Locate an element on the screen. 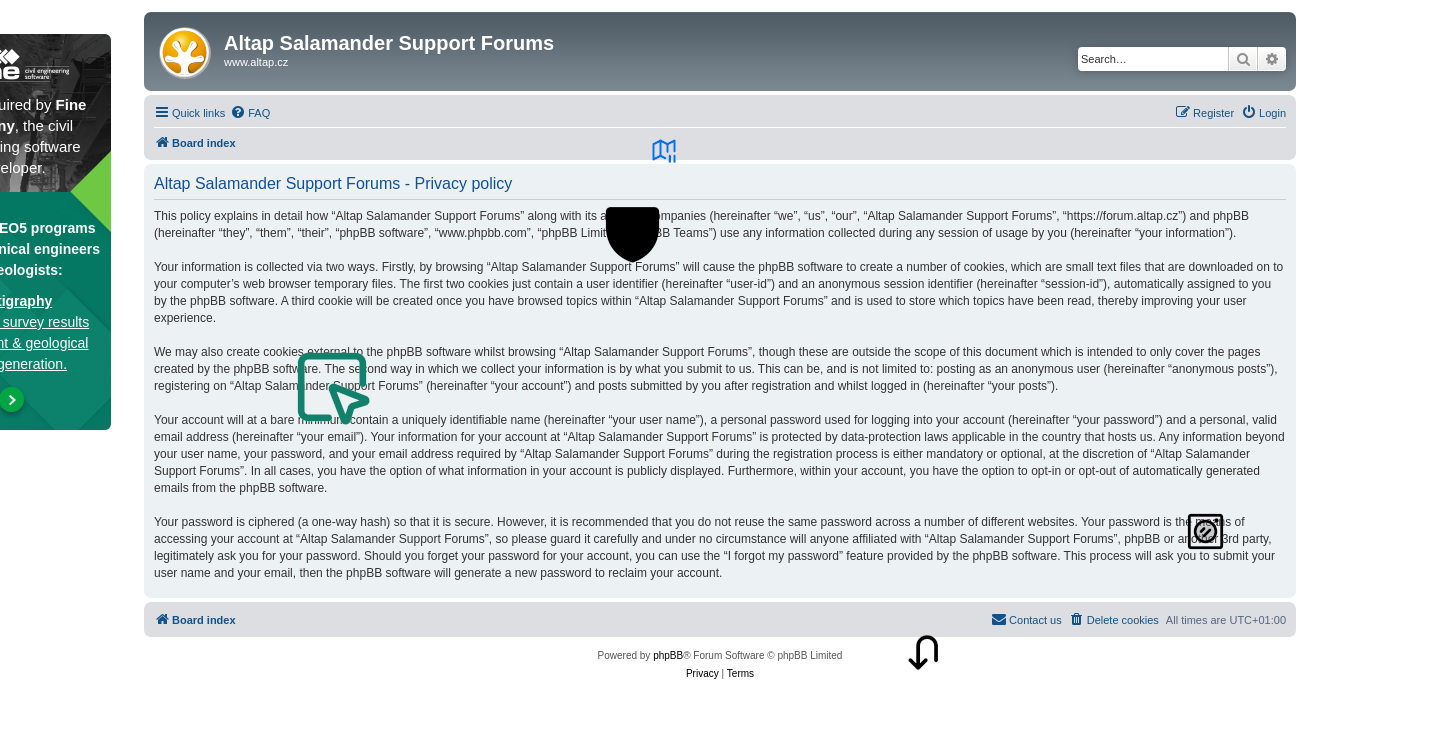 This screenshot has height=735, width=1440. security or protection status indicator is located at coordinates (632, 231).